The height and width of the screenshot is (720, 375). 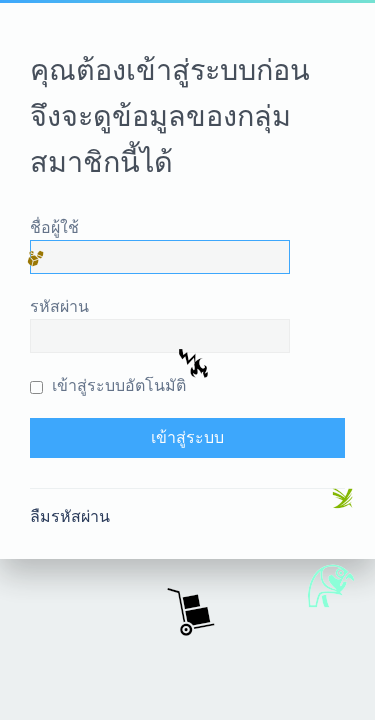 I want to click on indicates wind or air currents intersecting, so click(x=342, y=498).